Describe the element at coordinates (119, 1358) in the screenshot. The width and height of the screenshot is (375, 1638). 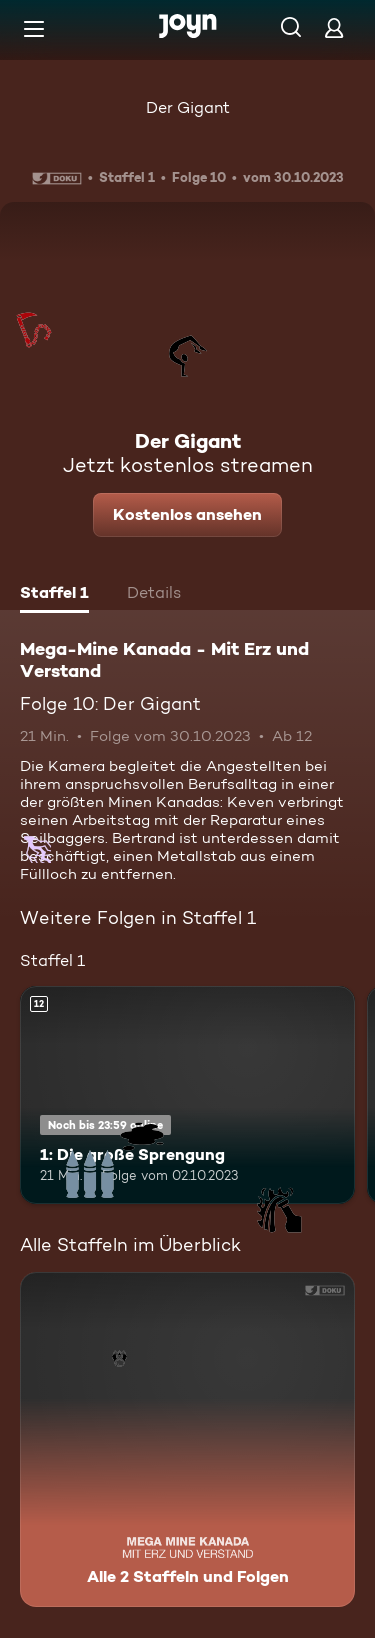
I see `select the old king character or unit` at that location.